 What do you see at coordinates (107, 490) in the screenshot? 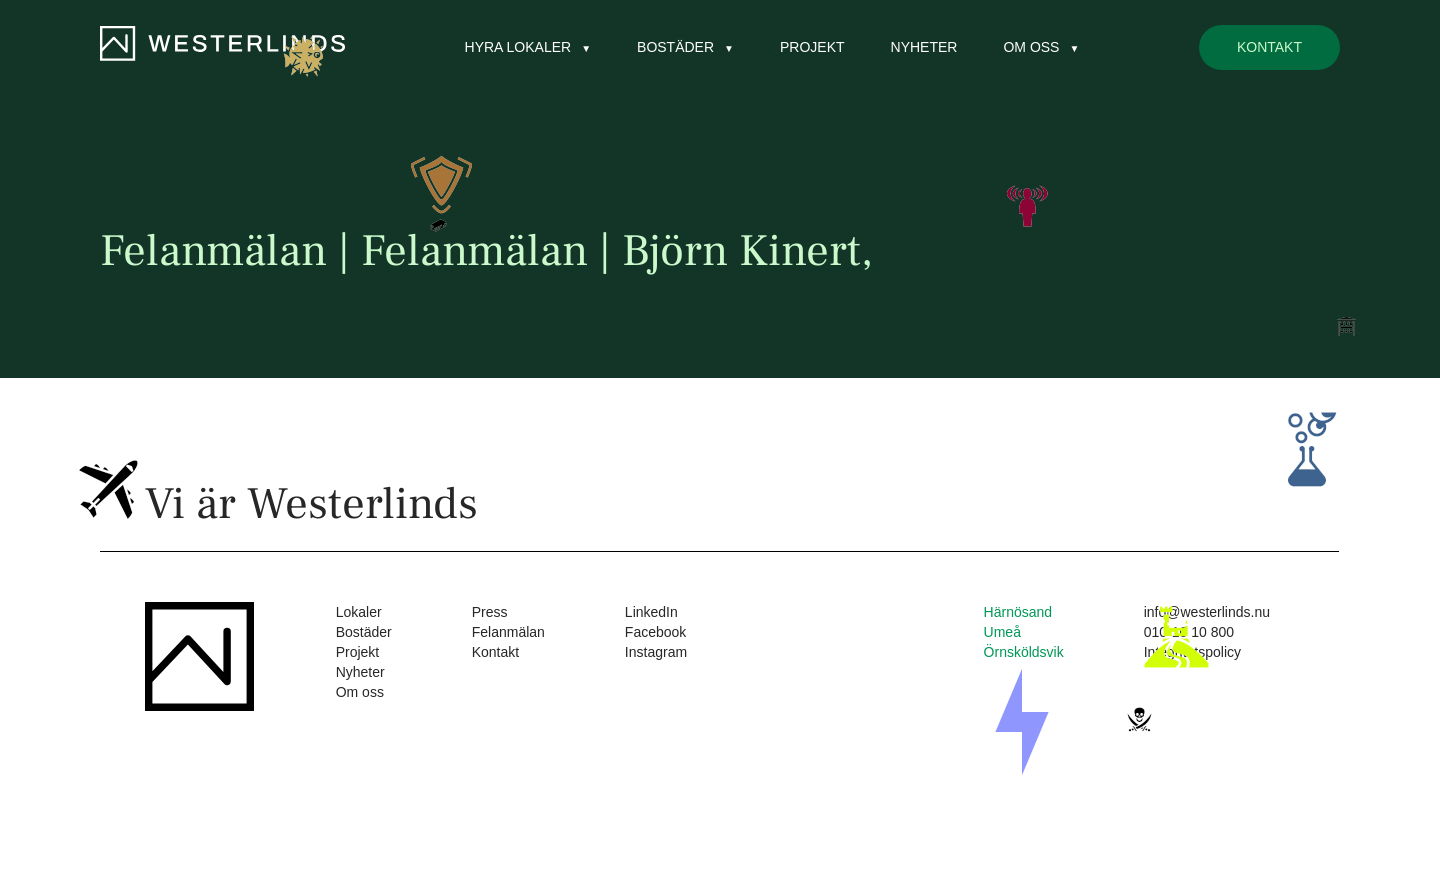
I see `access flight booking or travel options` at bounding box center [107, 490].